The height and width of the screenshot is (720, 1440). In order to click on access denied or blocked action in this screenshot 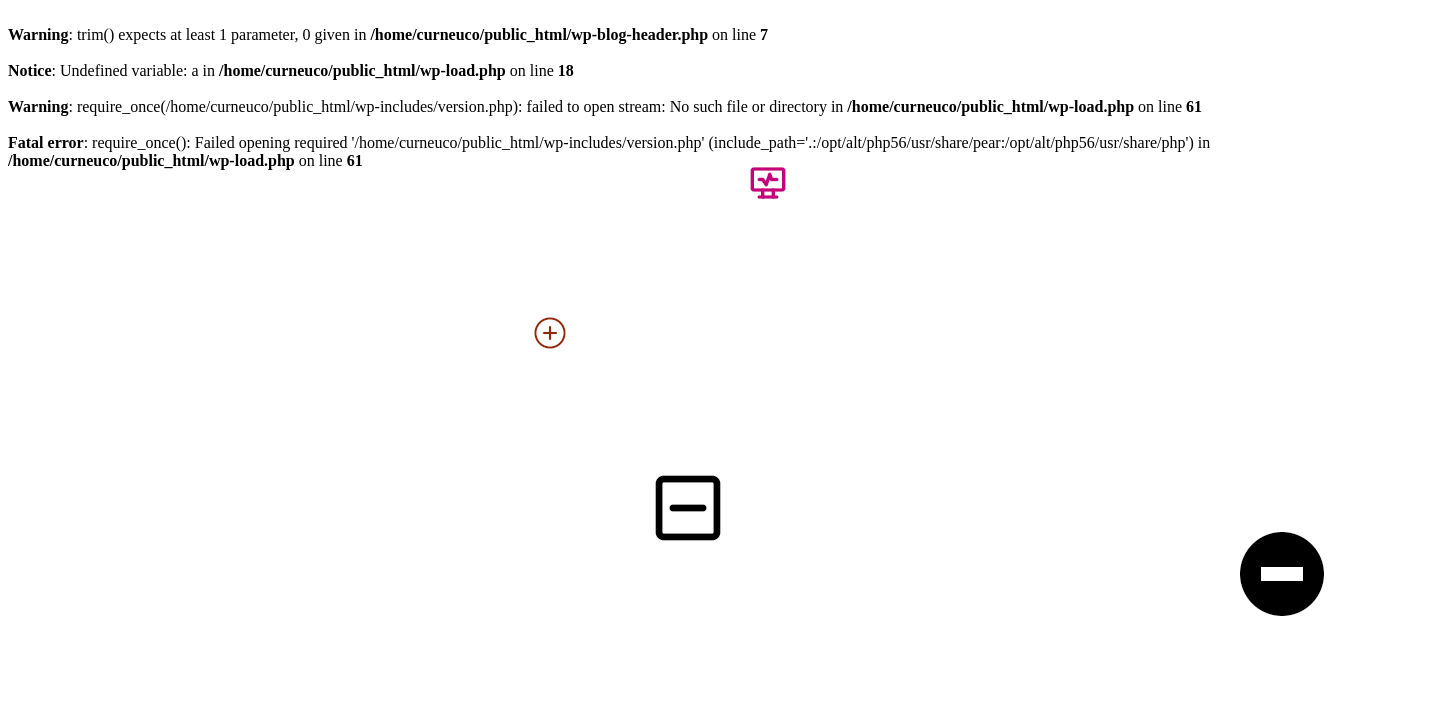, I will do `click(1282, 574)`.